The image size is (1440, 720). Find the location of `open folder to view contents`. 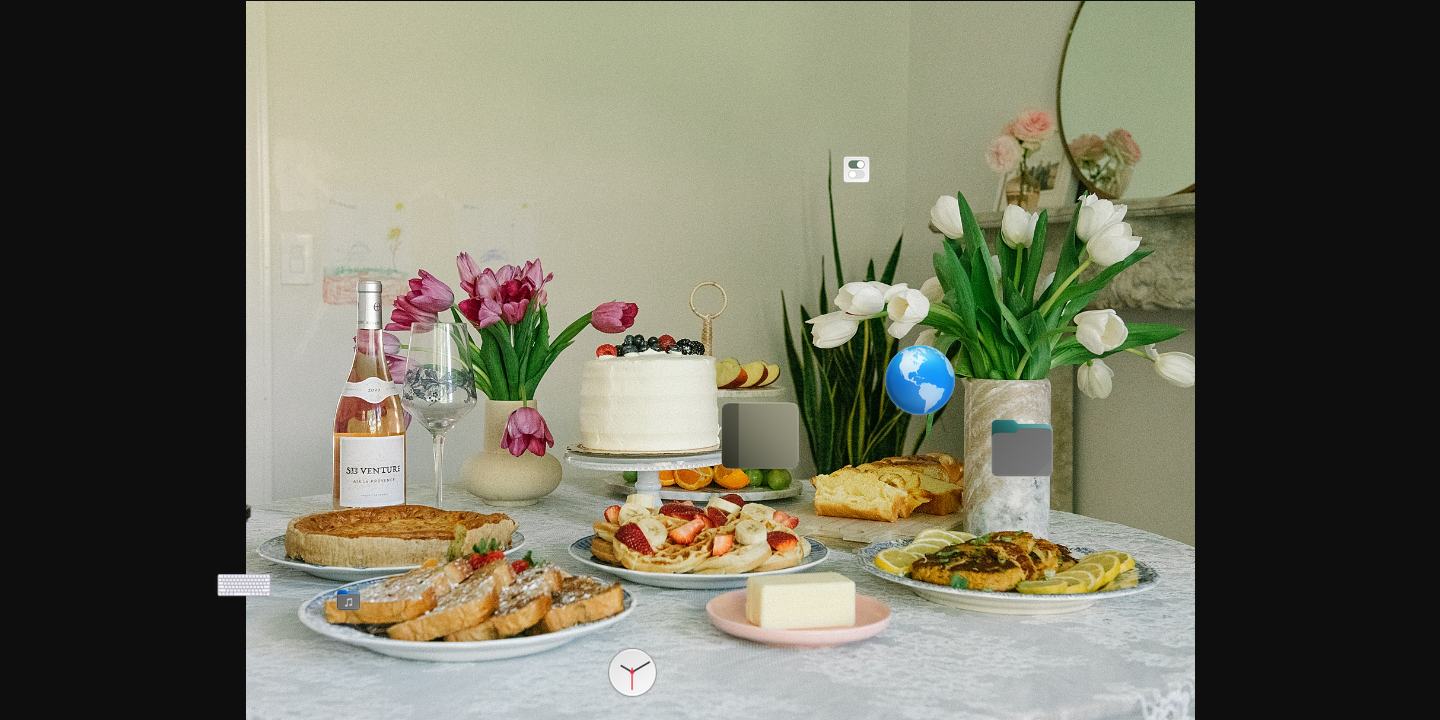

open folder to view contents is located at coordinates (1022, 448).